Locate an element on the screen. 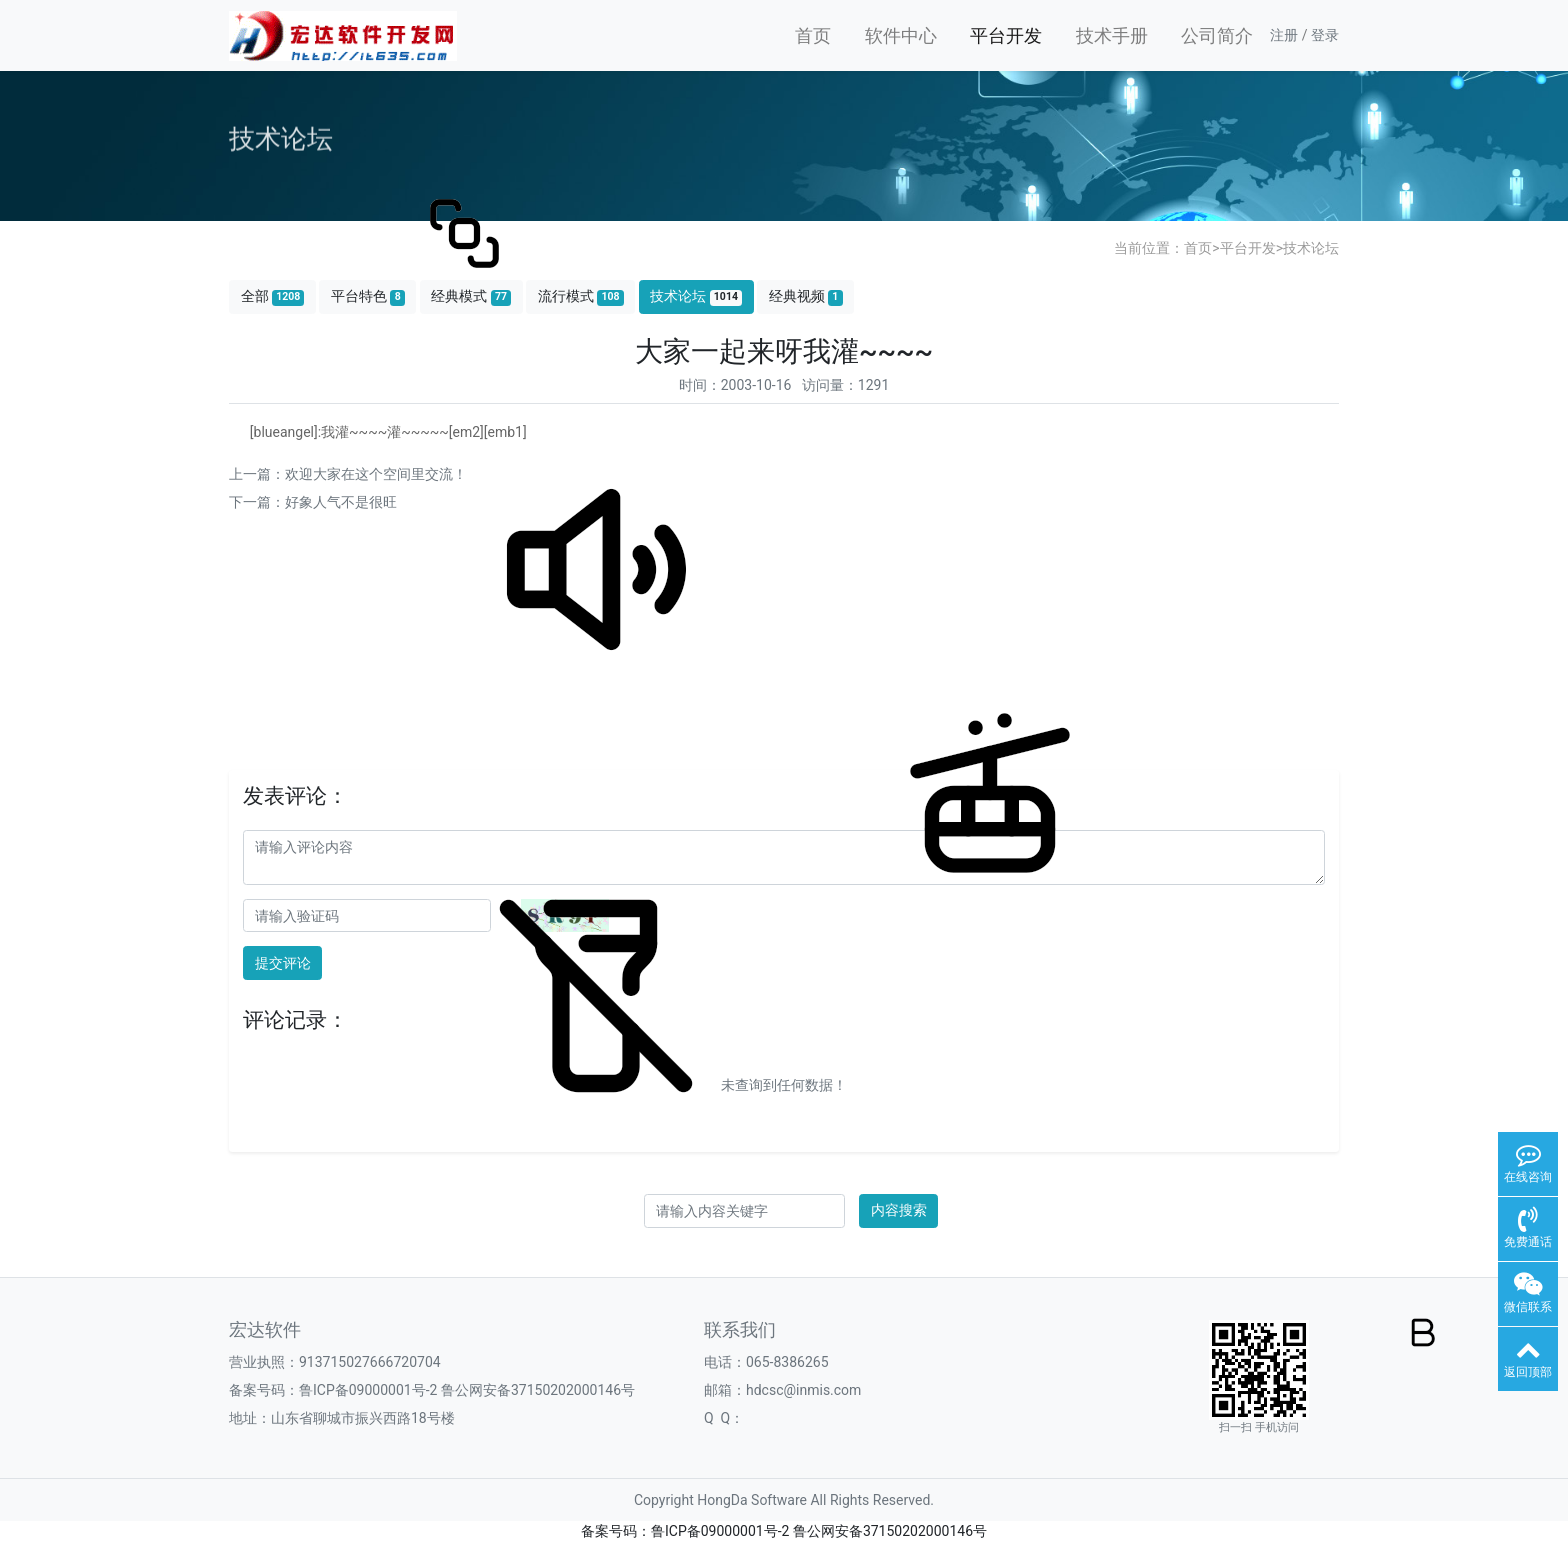  flashlight is currently off is located at coordinates (596, 996).